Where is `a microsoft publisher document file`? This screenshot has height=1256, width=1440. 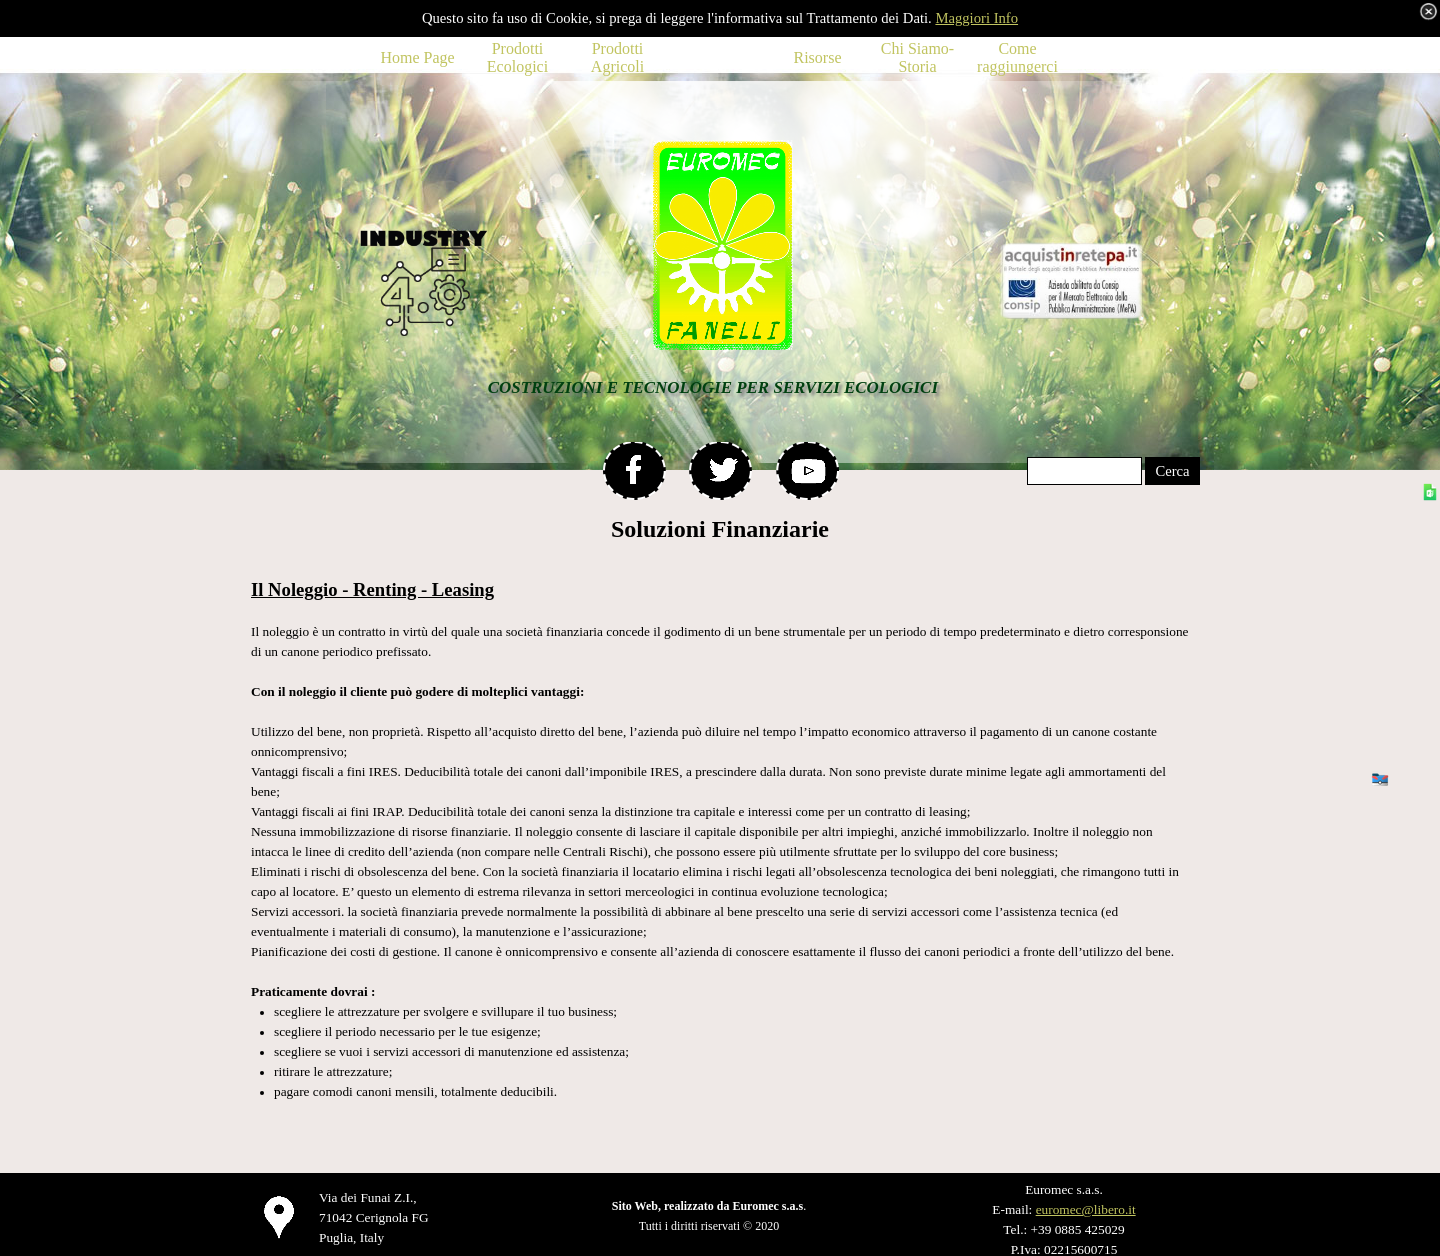 a microsoft publisher document file is located at coordinates (1430, 492).